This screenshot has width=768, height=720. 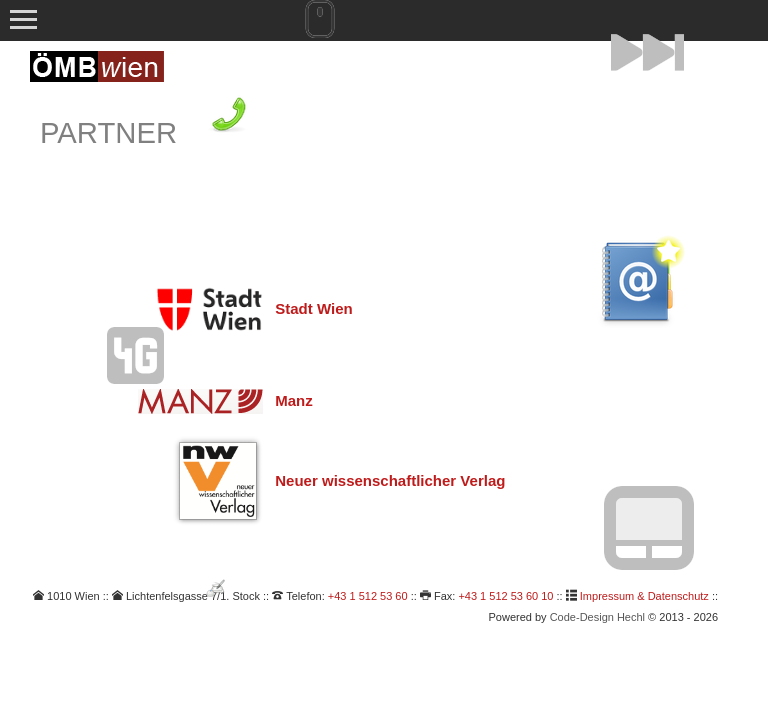 I want to click on configure mouse and tablet settings, so click(x=215, y=588).